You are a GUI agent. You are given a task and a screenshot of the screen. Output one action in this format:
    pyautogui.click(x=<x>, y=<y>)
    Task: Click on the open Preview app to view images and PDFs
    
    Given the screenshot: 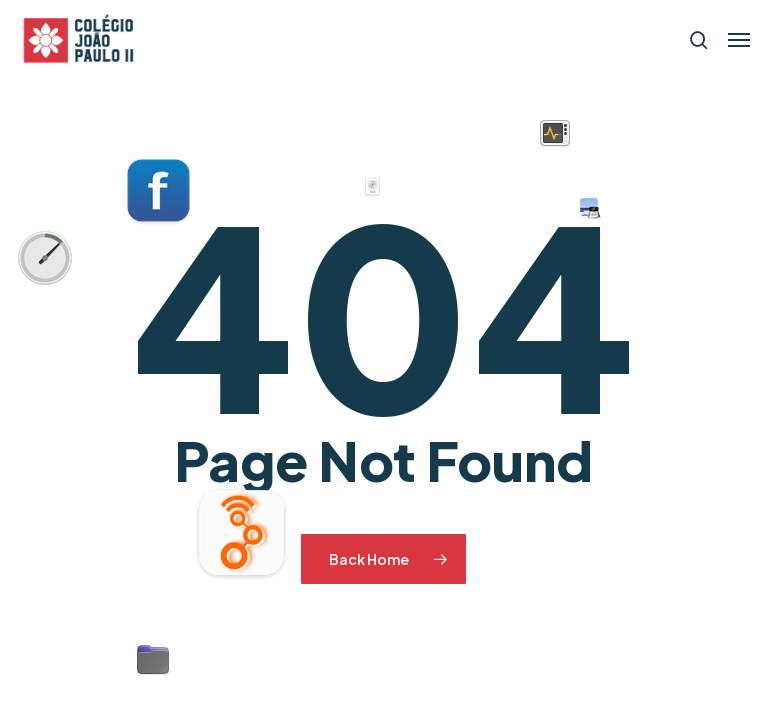 What is the action you would take?
    pyautogui.click(x=589, y=207)
    